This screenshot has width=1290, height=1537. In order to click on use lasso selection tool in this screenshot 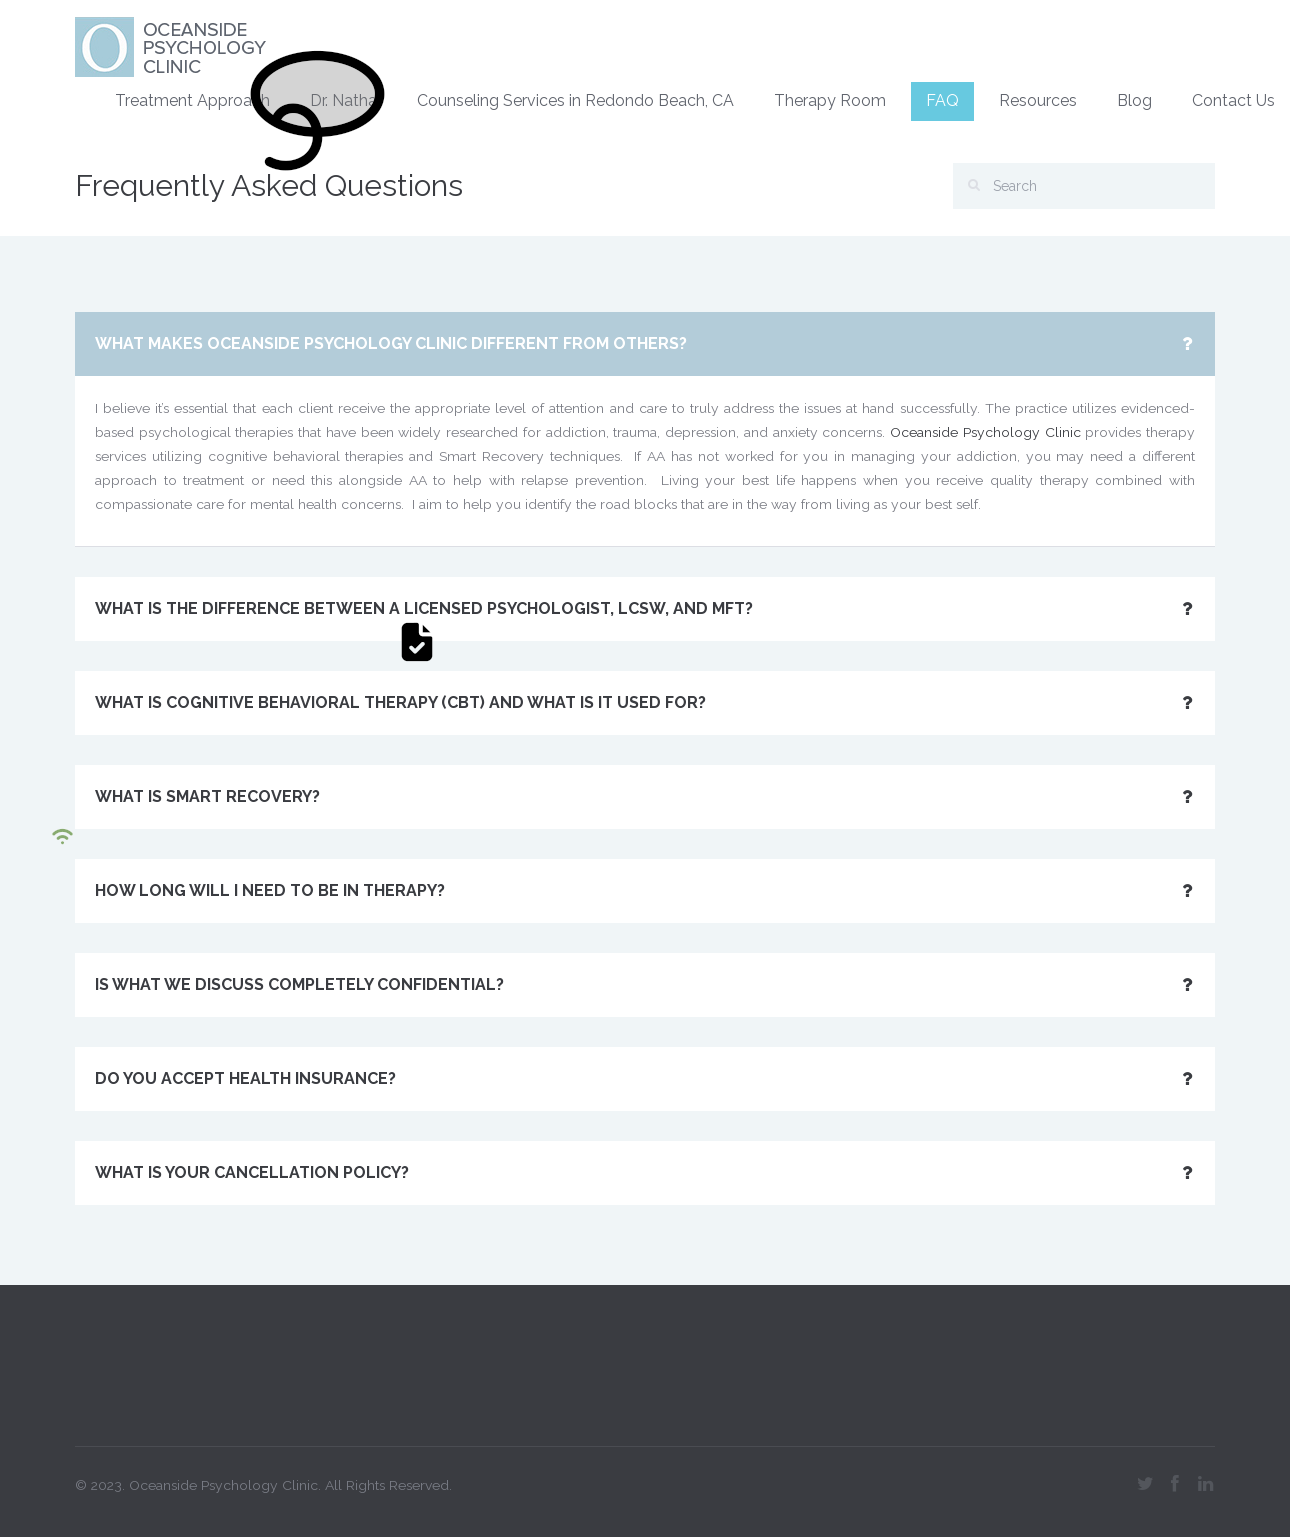, I will do `click(317, 103)`.